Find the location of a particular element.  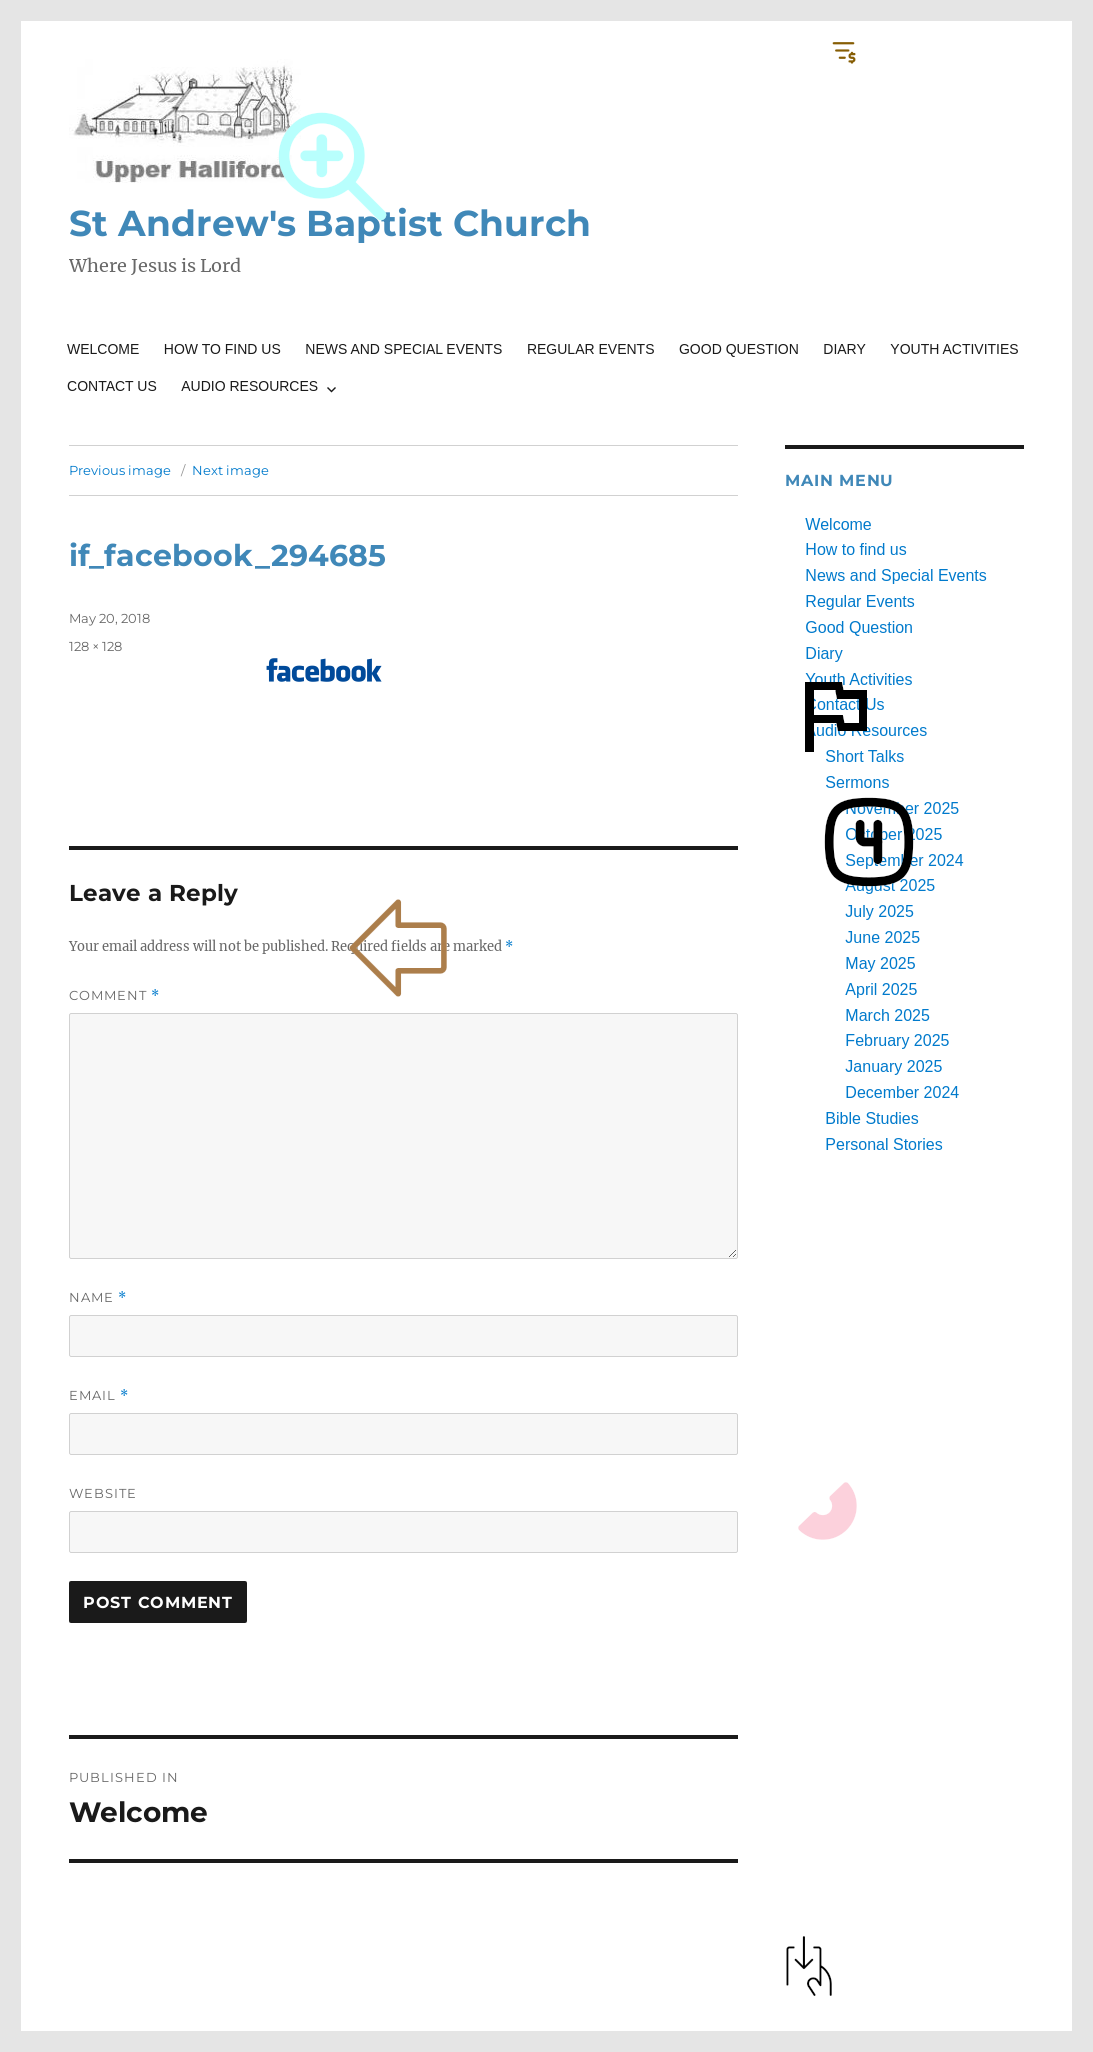

food or fruit category icon is located at coordinates (829, 1512).